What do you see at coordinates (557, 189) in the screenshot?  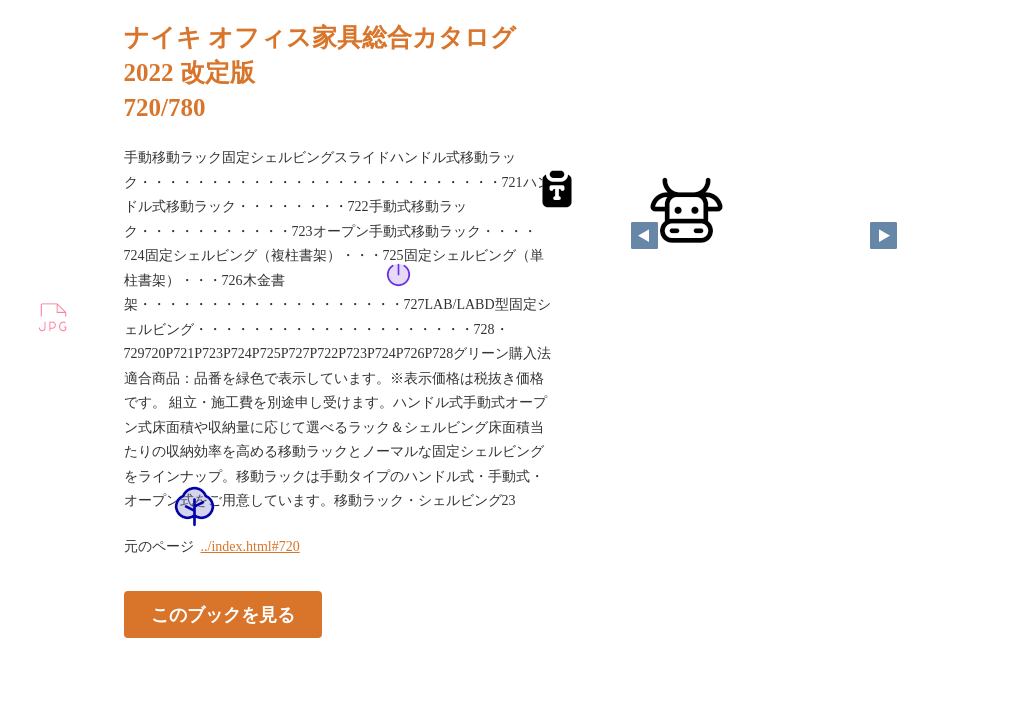 I see `access copied text formatting options` at bounding box center [557, 189].